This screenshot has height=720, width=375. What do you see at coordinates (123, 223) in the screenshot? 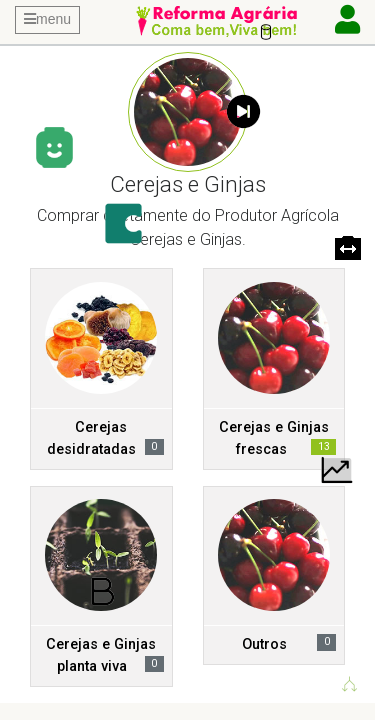
I see `open Coda app` at bounding box center [123, 223].